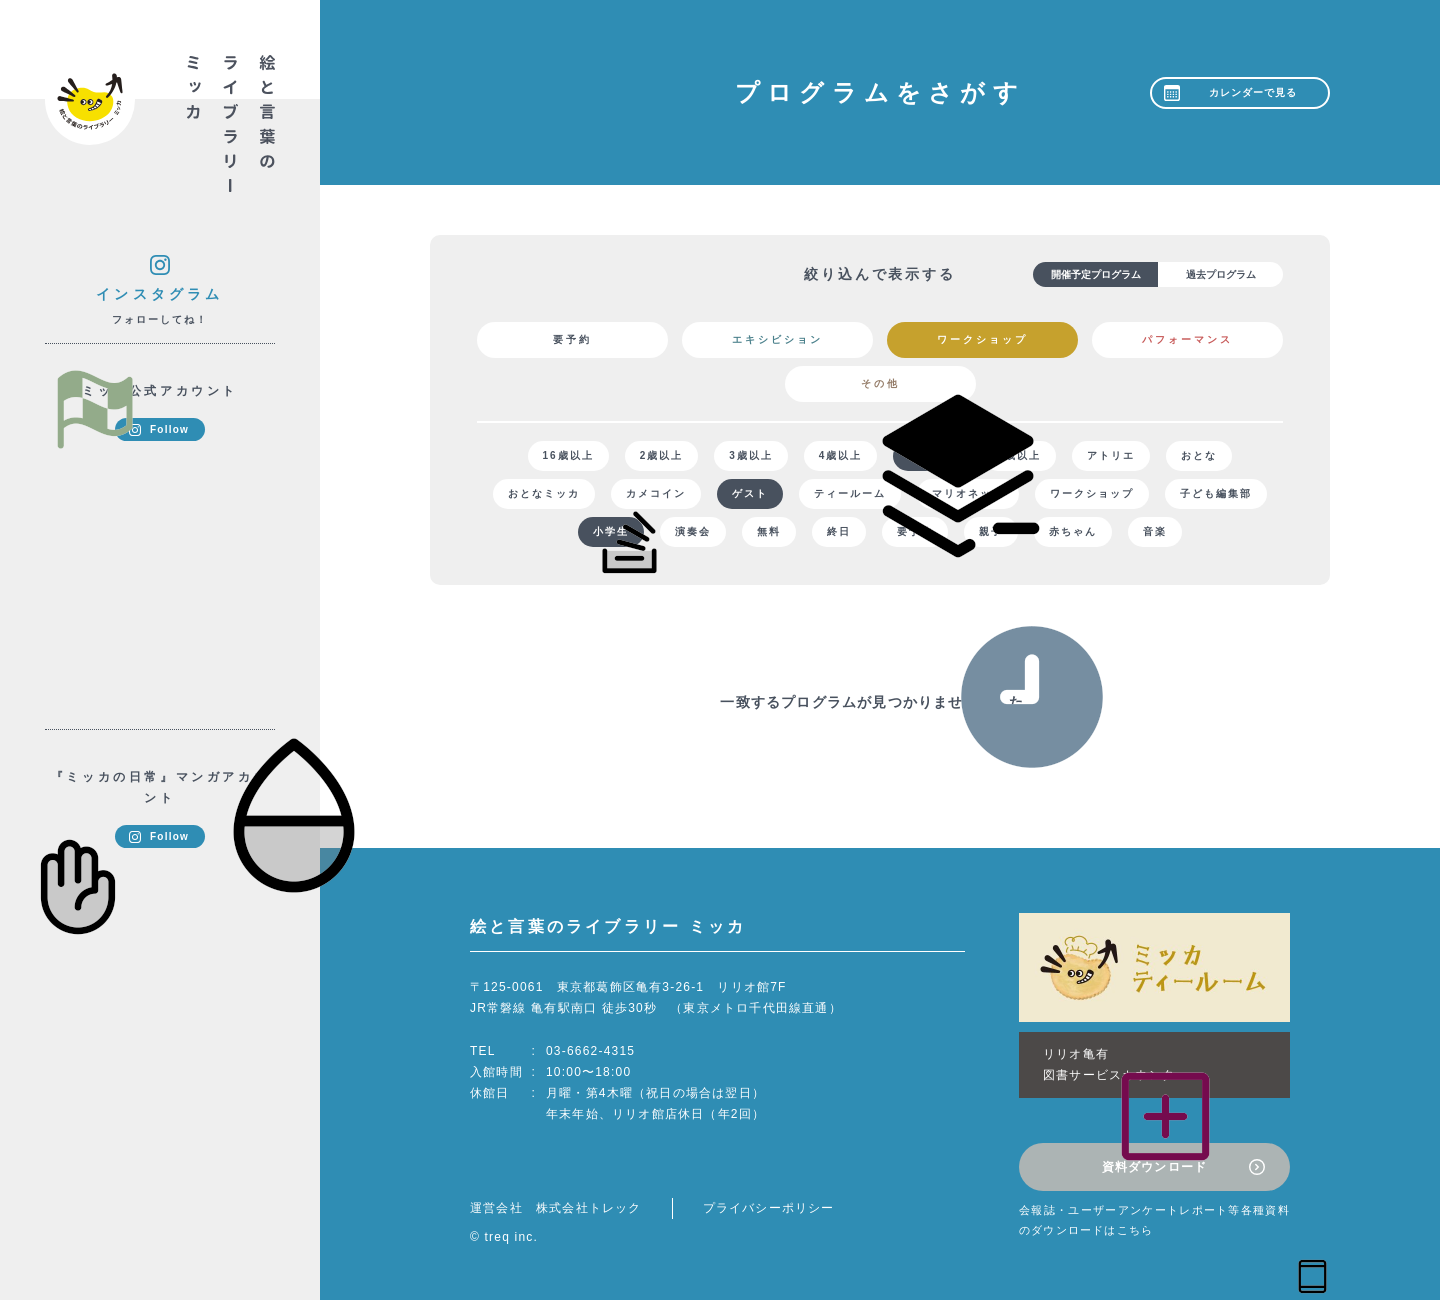  I want to click on indicates the current time is 9 o'clock, so click(1032, 697).